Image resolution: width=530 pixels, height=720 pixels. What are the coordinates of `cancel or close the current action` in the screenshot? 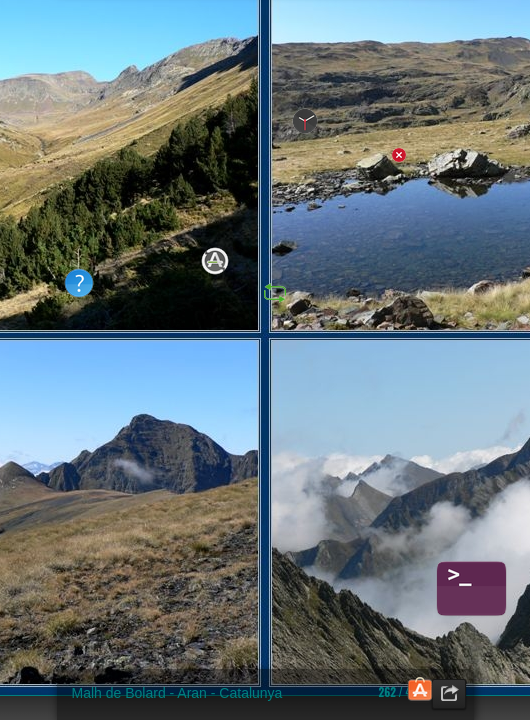 It's located at (399, 155).